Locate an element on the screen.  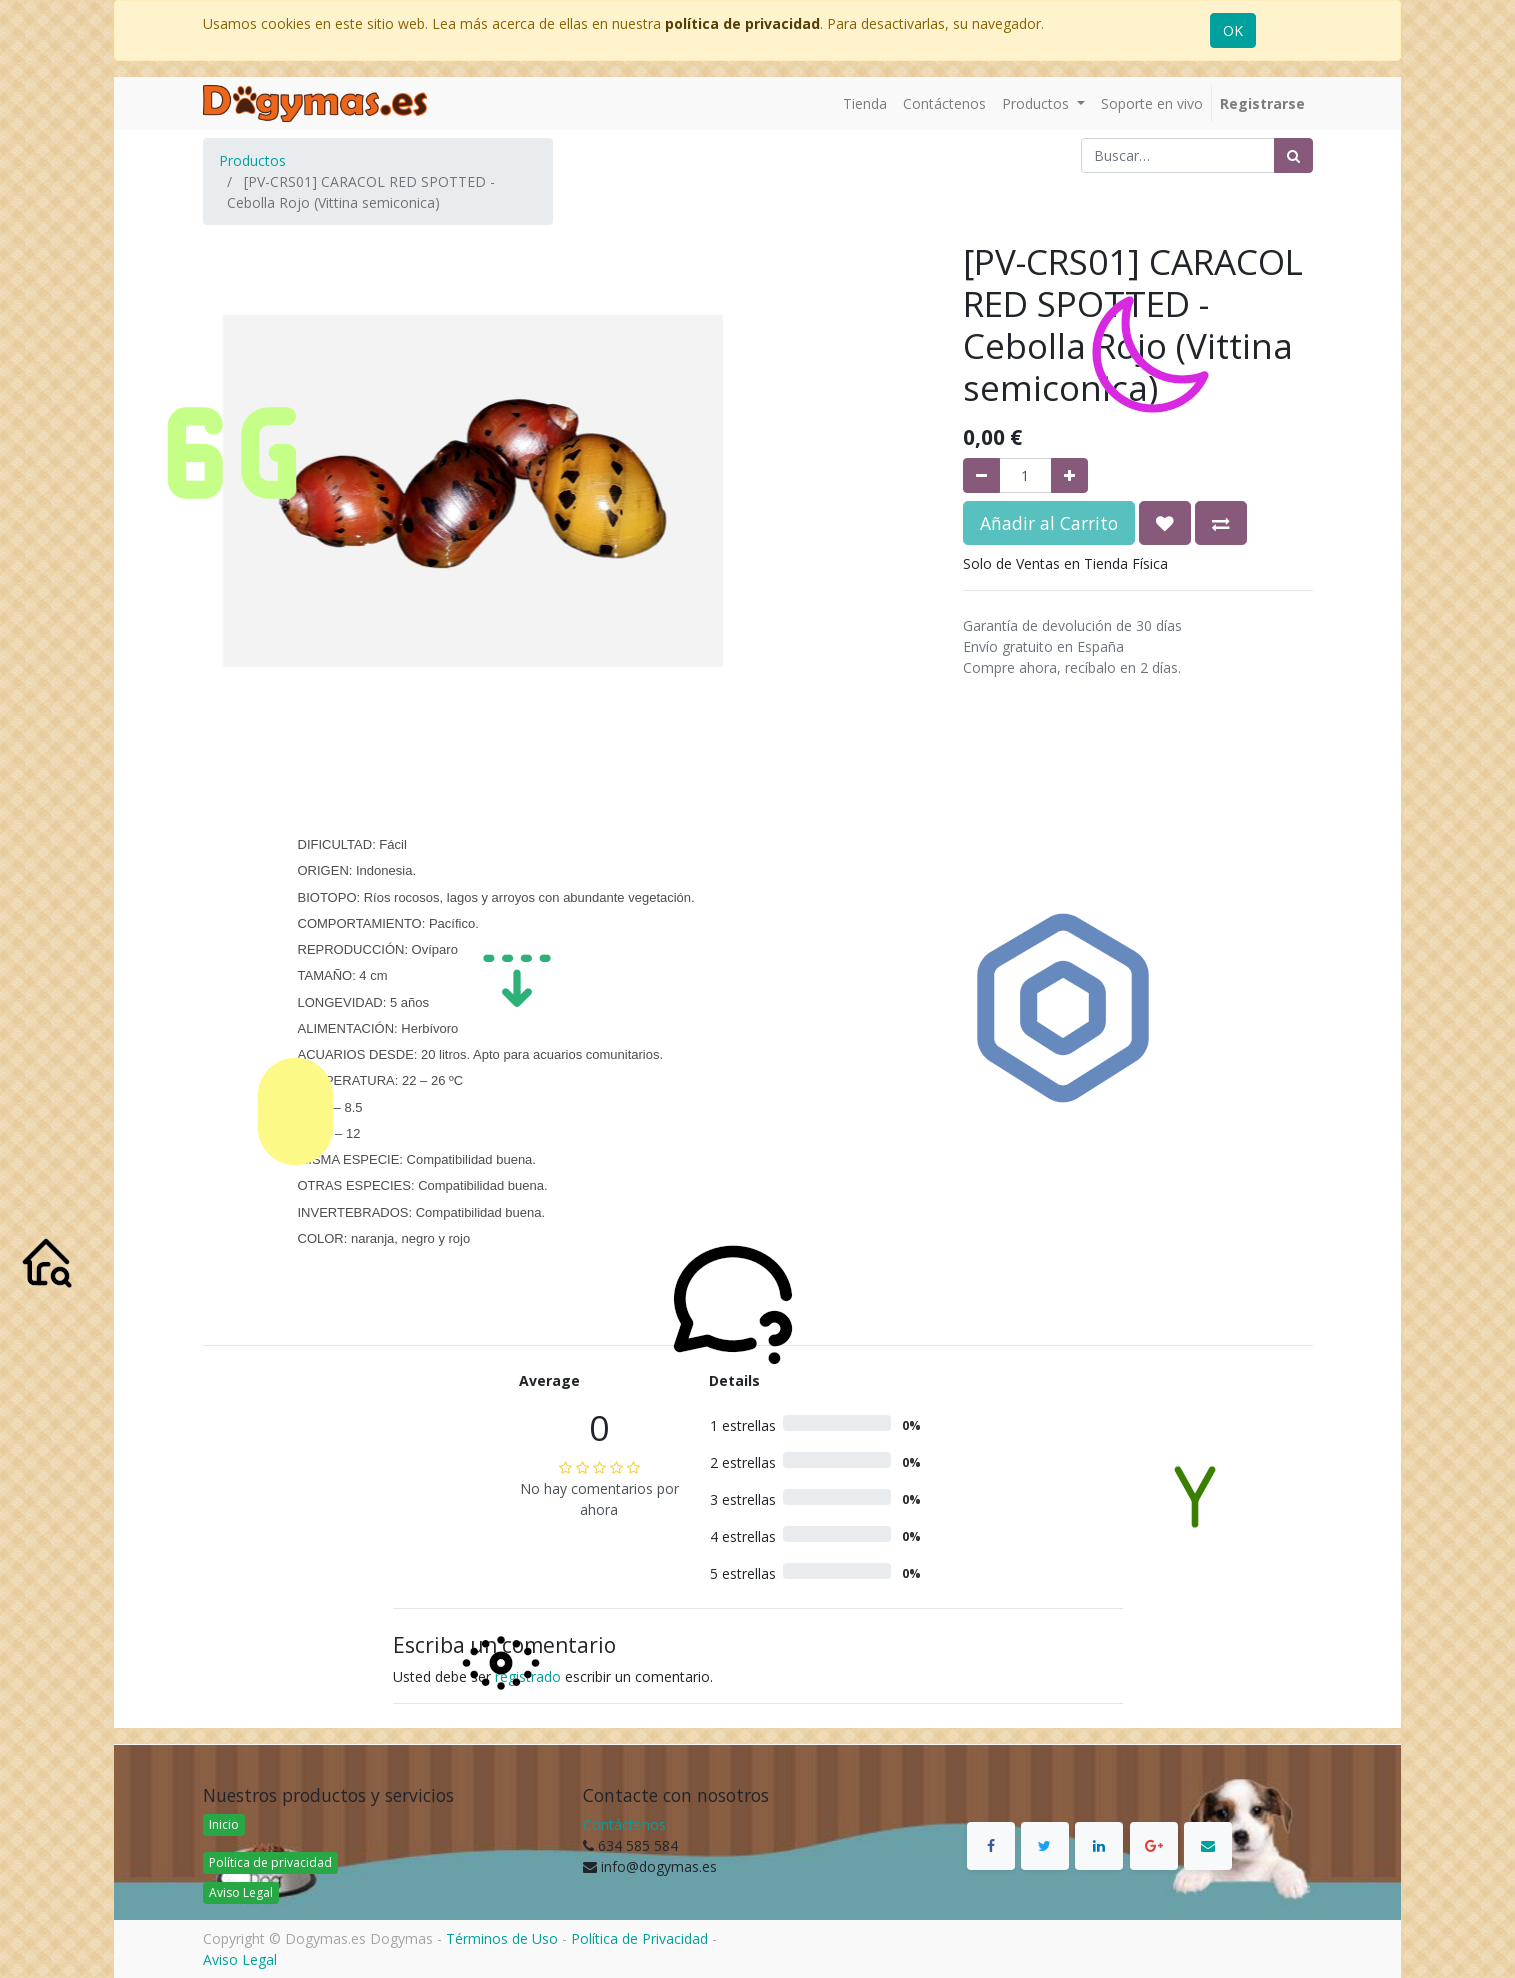
indicates 6G network connectivity status is located at coordinates (232, 453).